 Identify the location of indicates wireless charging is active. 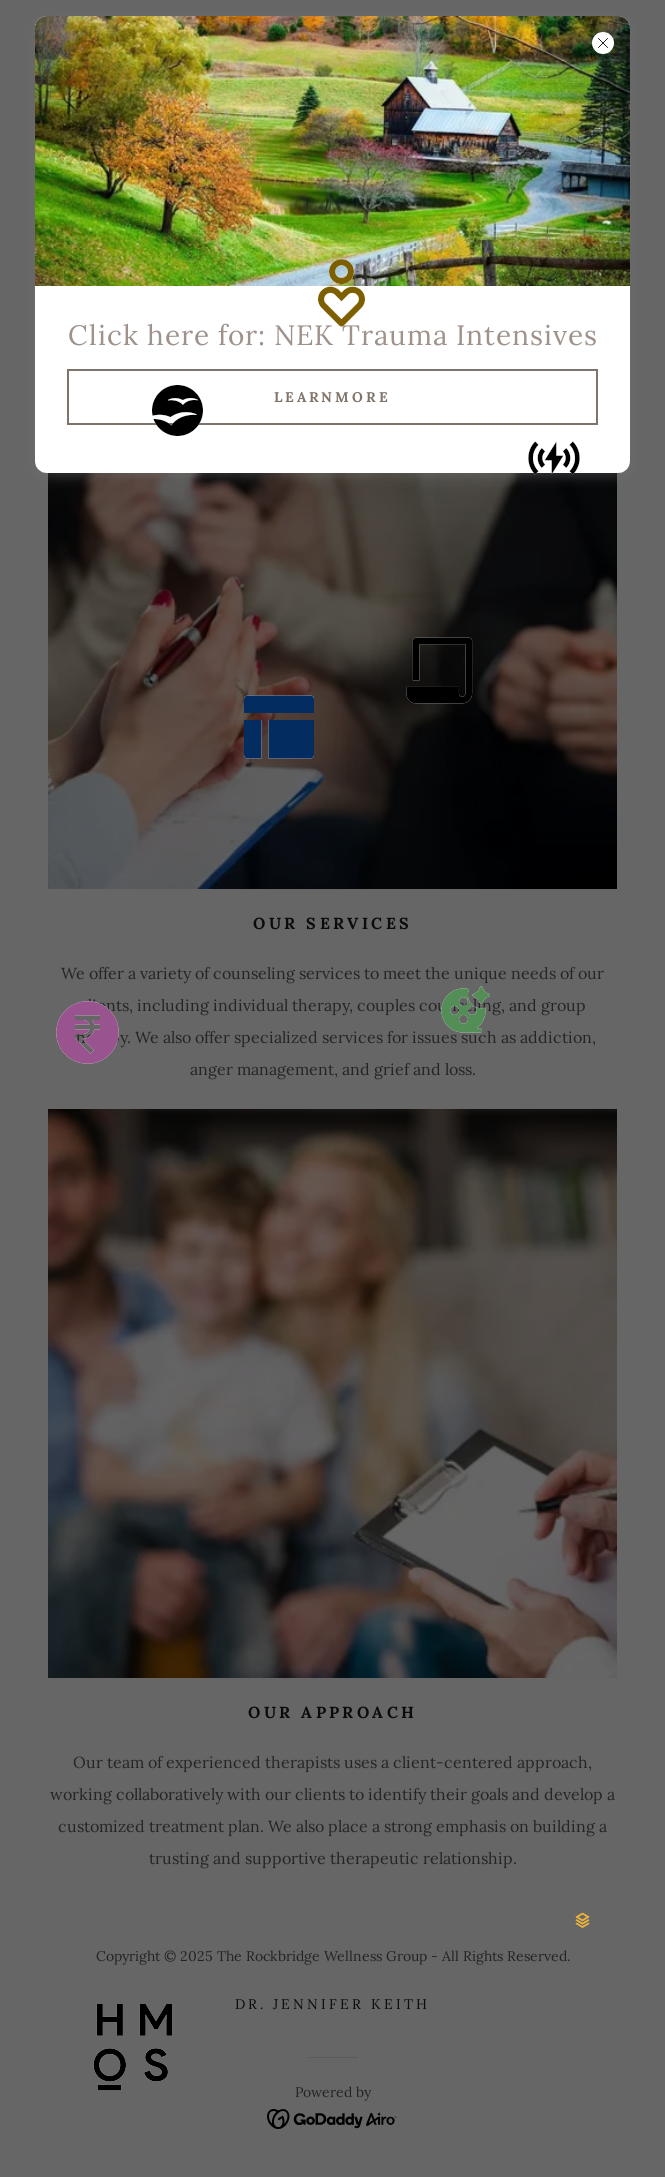
(554, 458).